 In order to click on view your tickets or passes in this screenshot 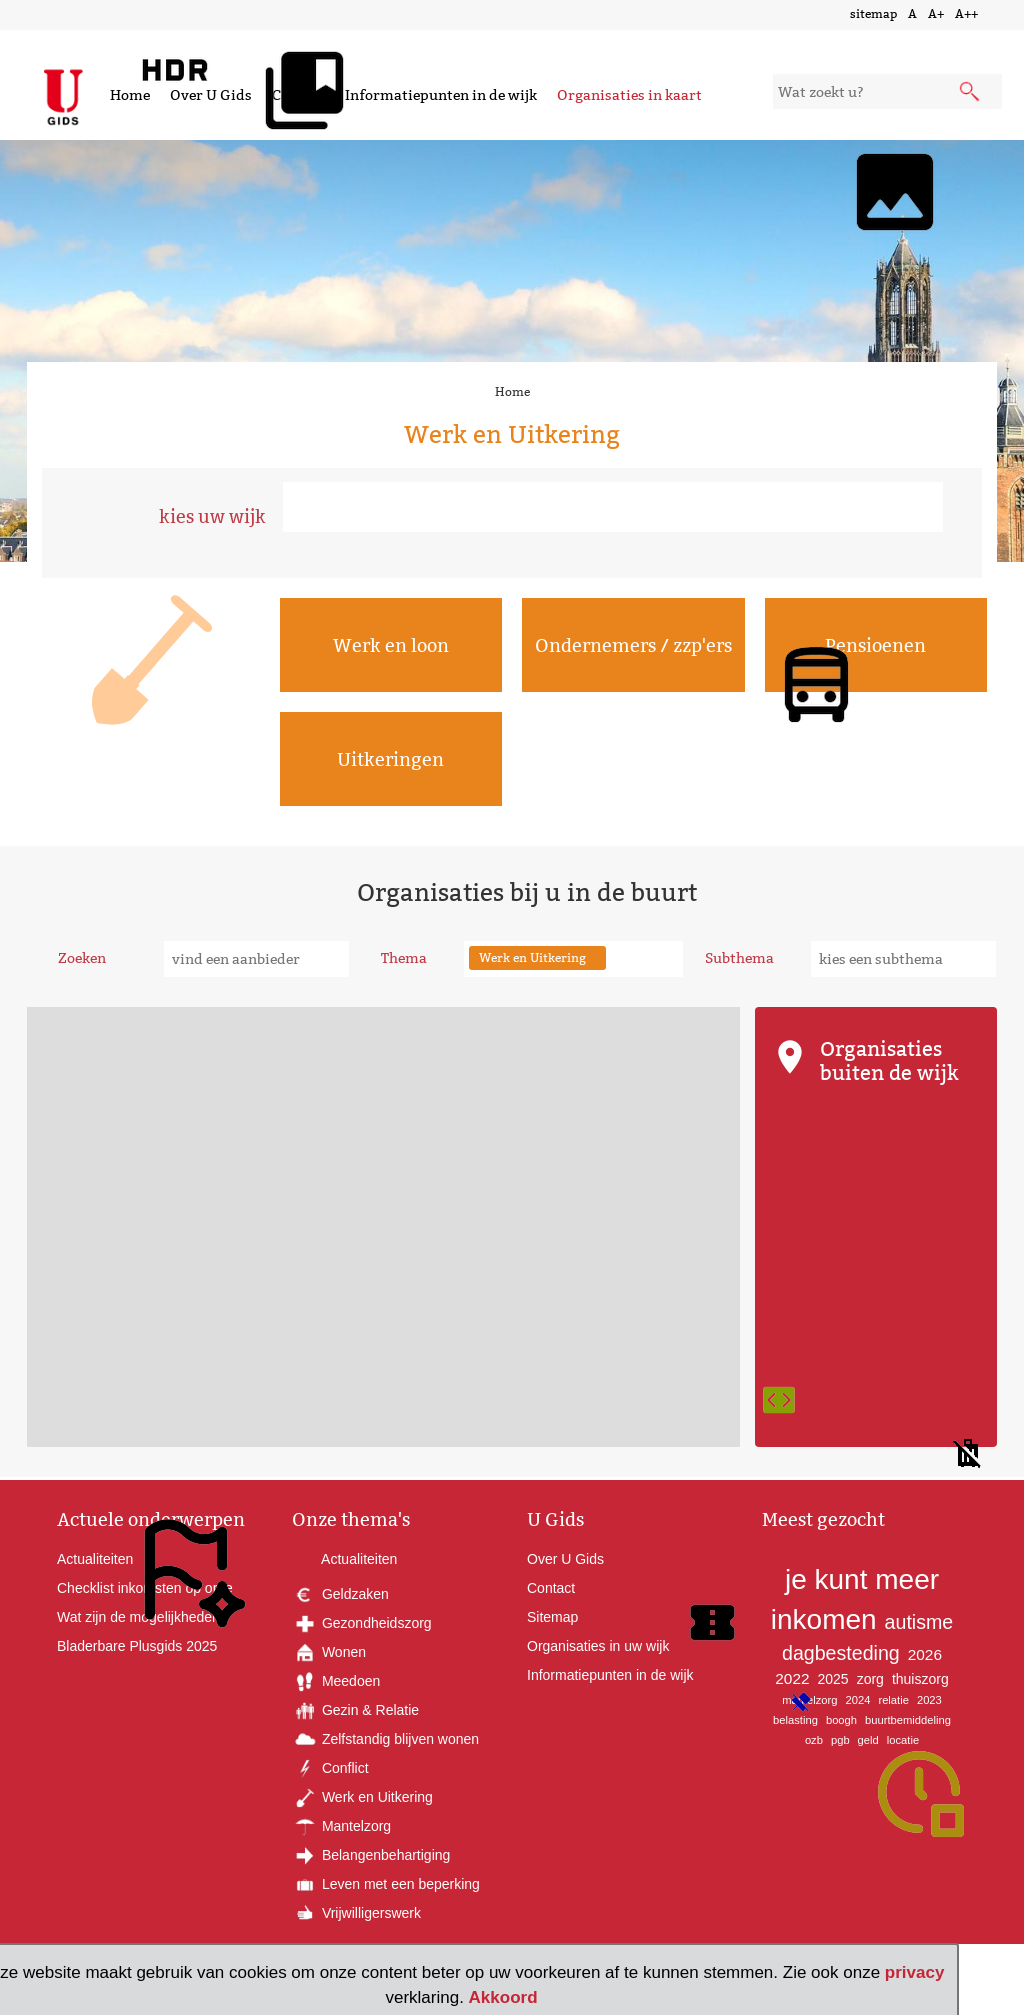, I will do `click(712, 1622)`.